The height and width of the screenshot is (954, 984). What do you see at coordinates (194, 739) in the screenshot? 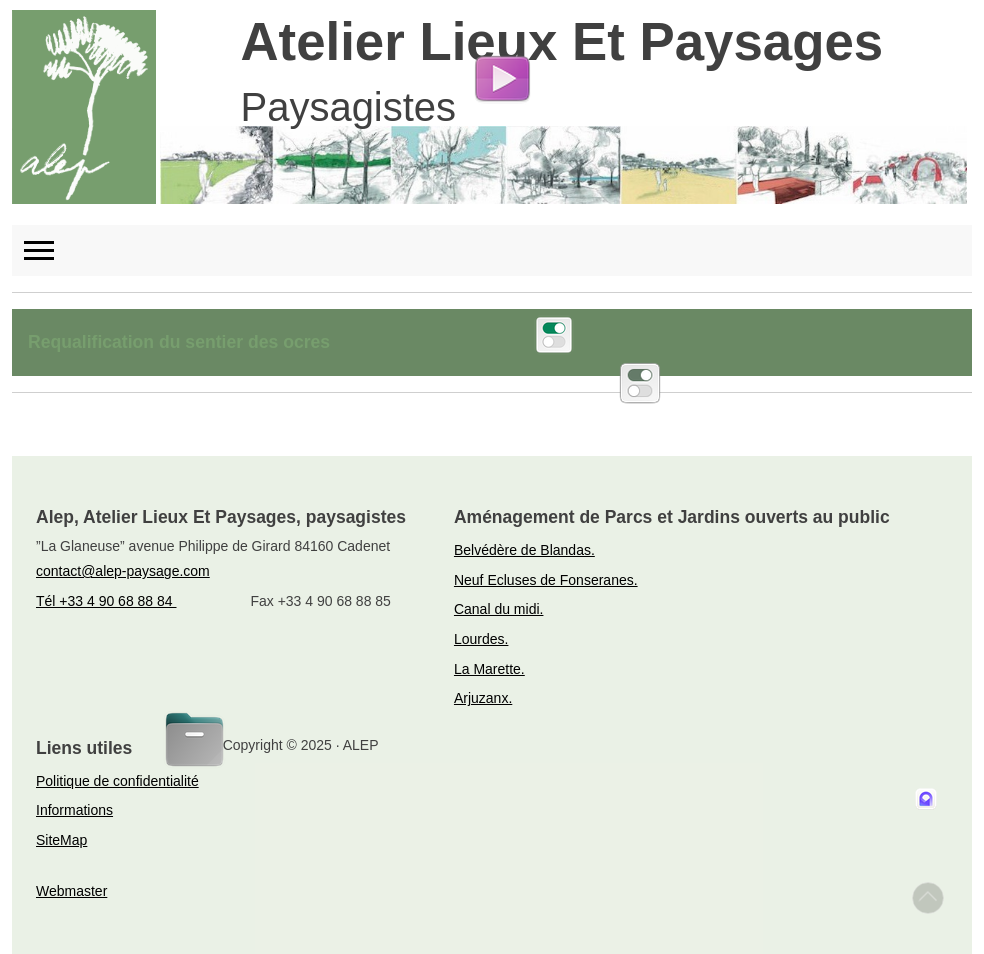
I see `open the file manager application` at bounding box center [194, 739].